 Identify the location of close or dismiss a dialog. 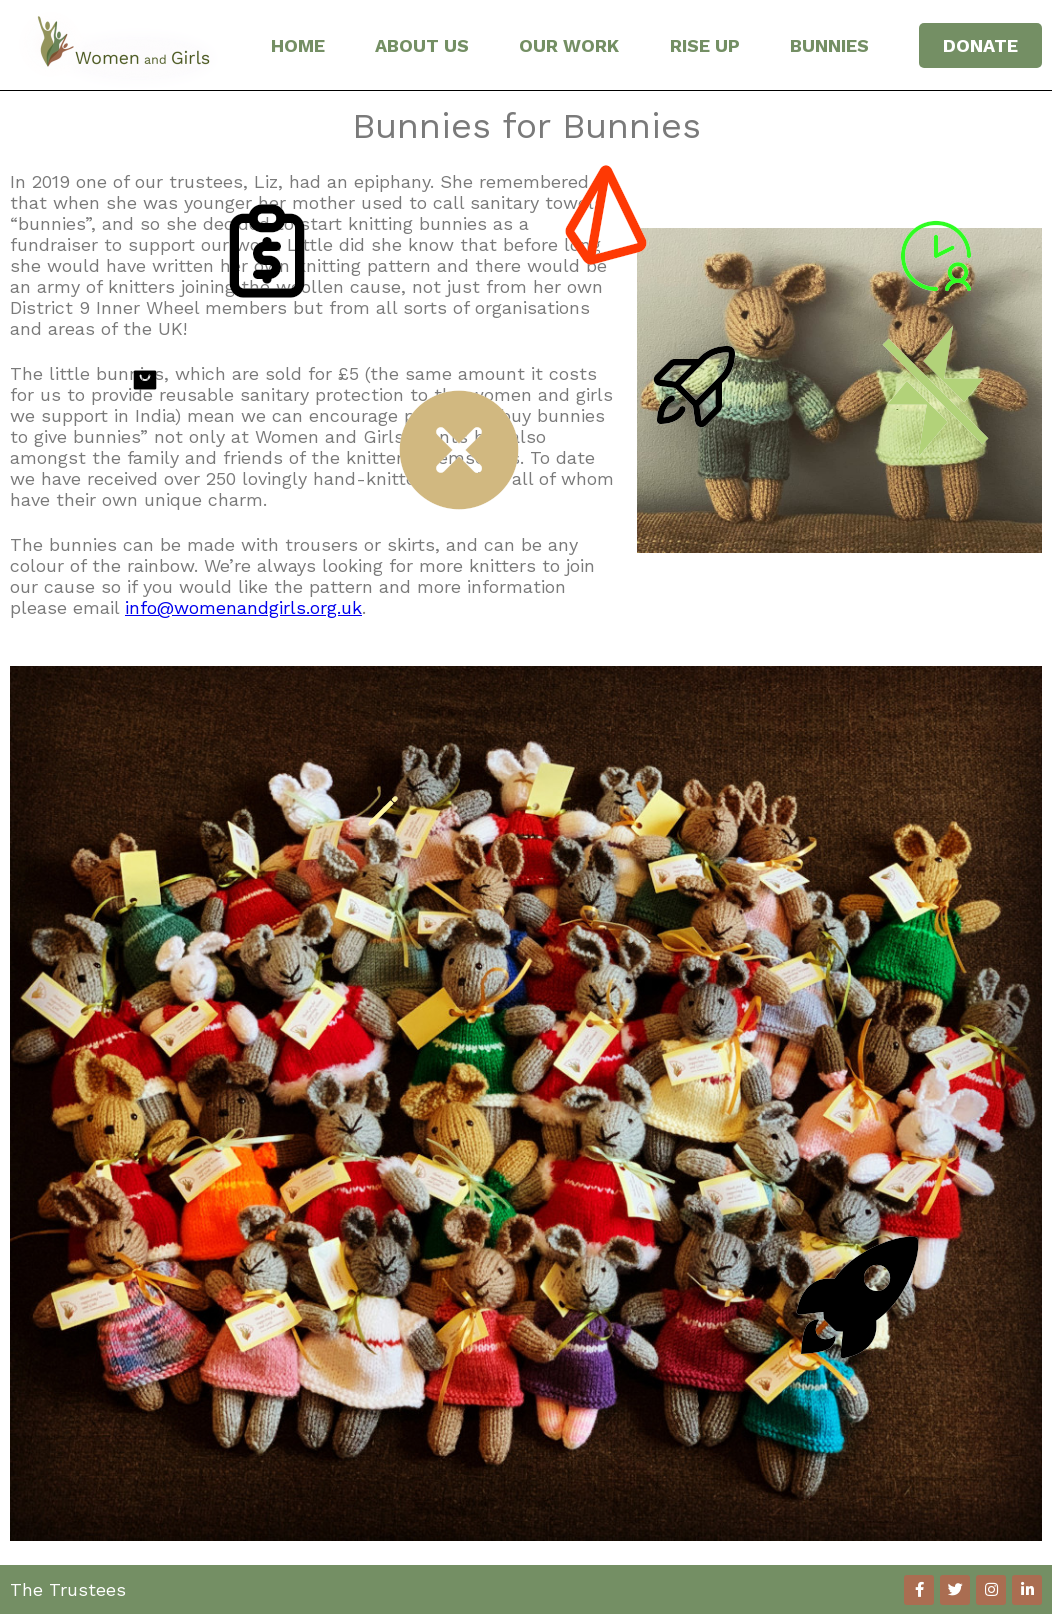
(459, 450).